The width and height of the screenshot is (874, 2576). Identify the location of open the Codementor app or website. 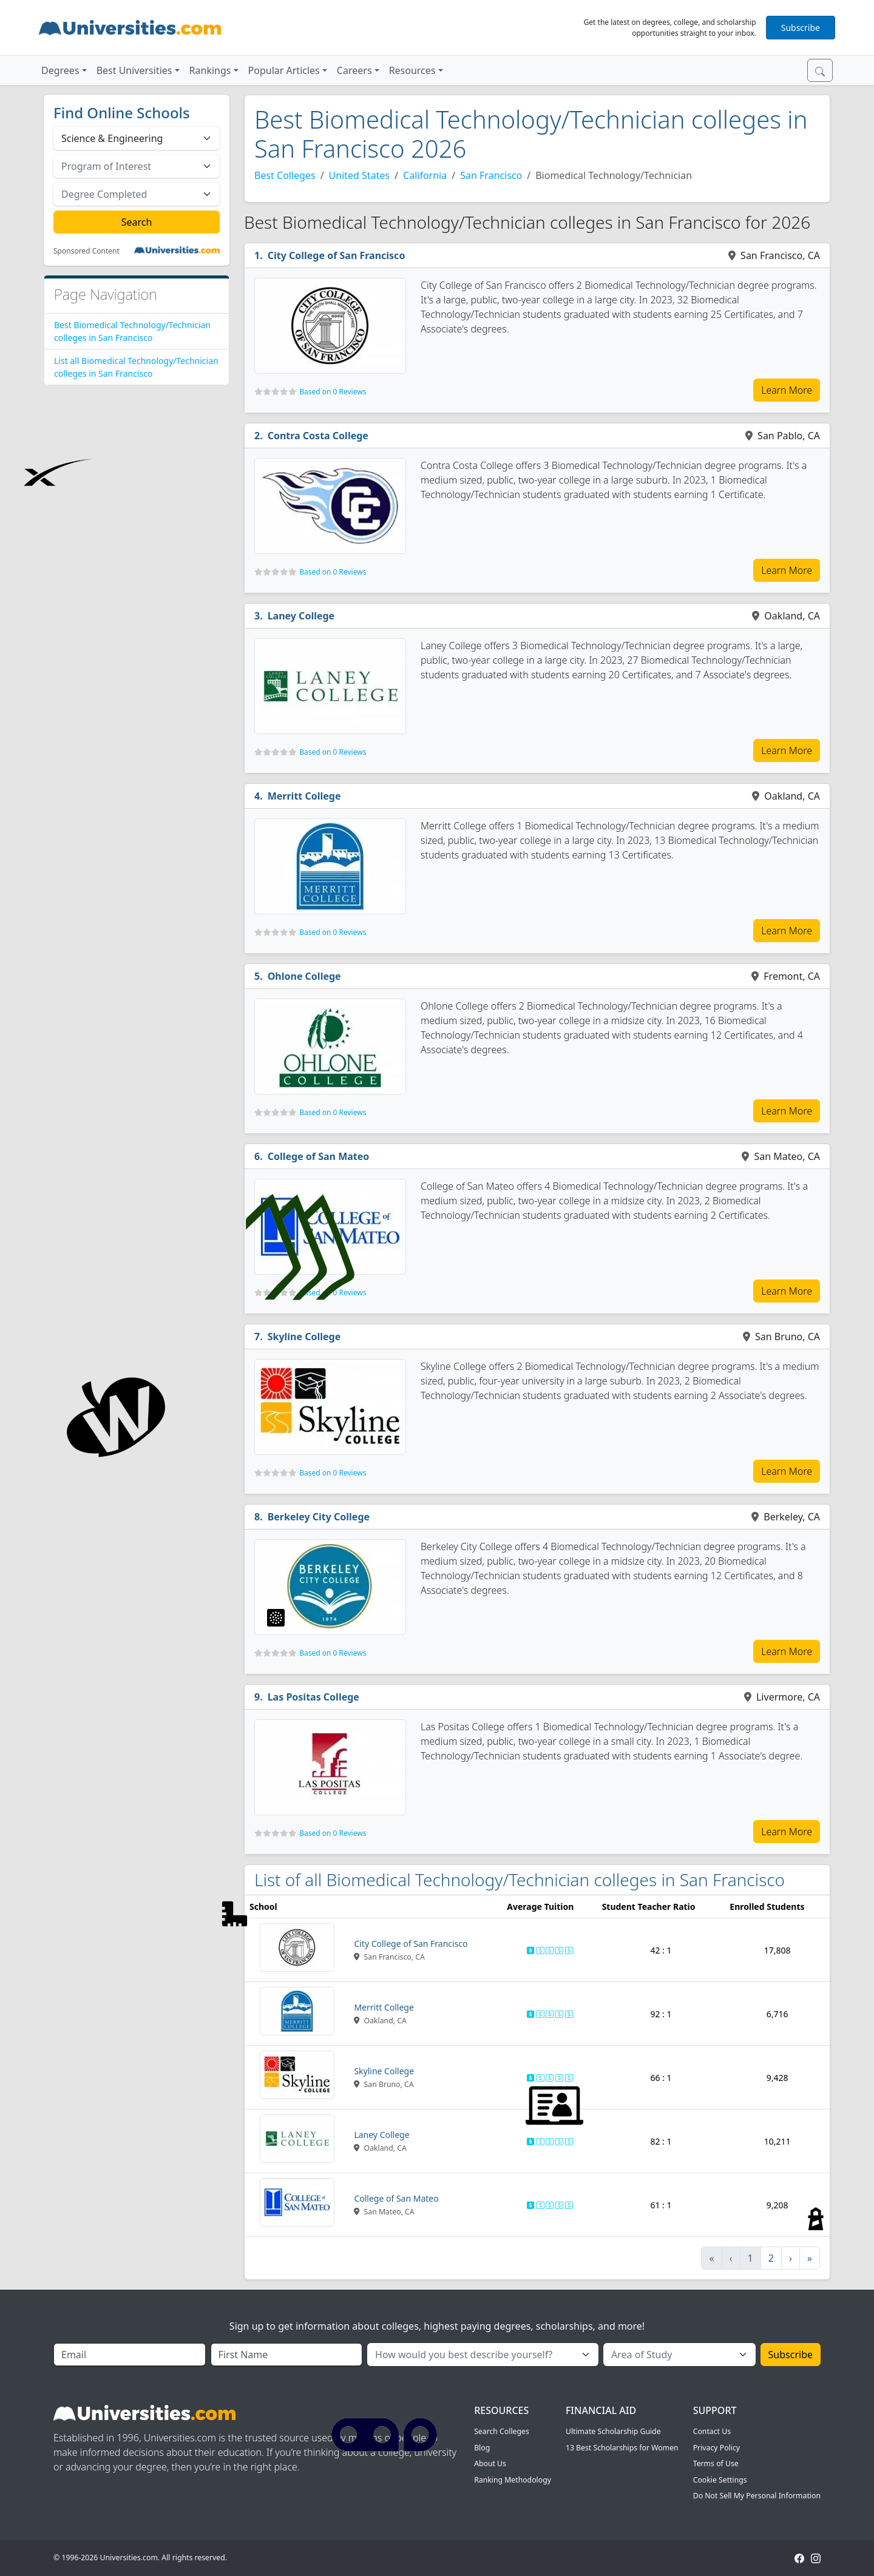
(554, 2105).